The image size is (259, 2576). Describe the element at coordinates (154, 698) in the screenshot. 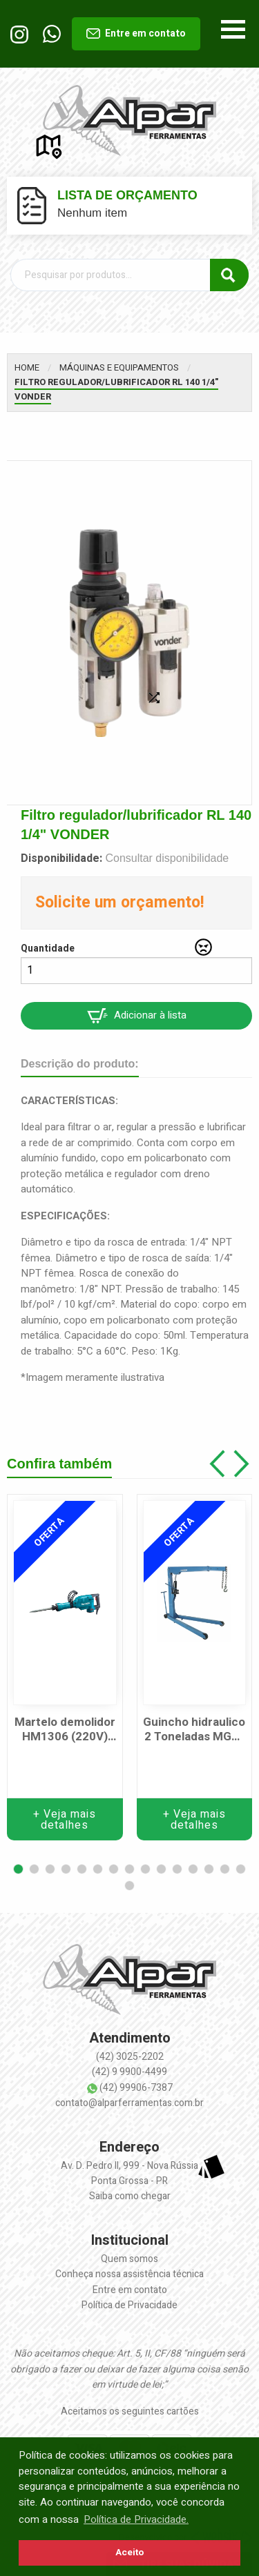

I see `shuffle playlist or queue` at that location.